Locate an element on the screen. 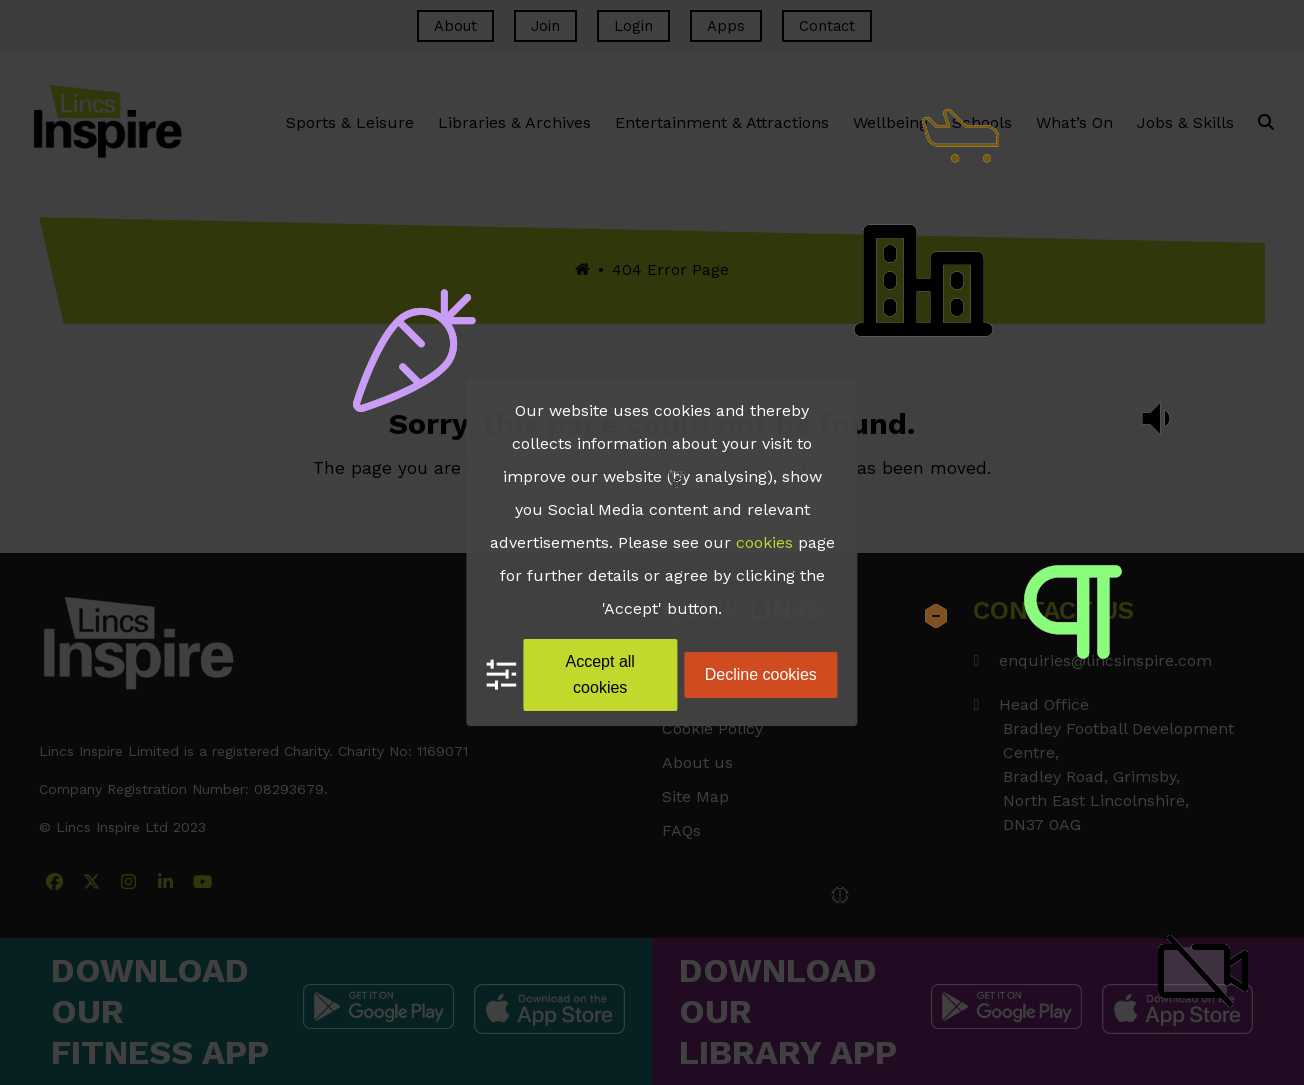 The image size is (1304, 1085). insert paragraph break in text editor is located at coordinates (1075, 612).